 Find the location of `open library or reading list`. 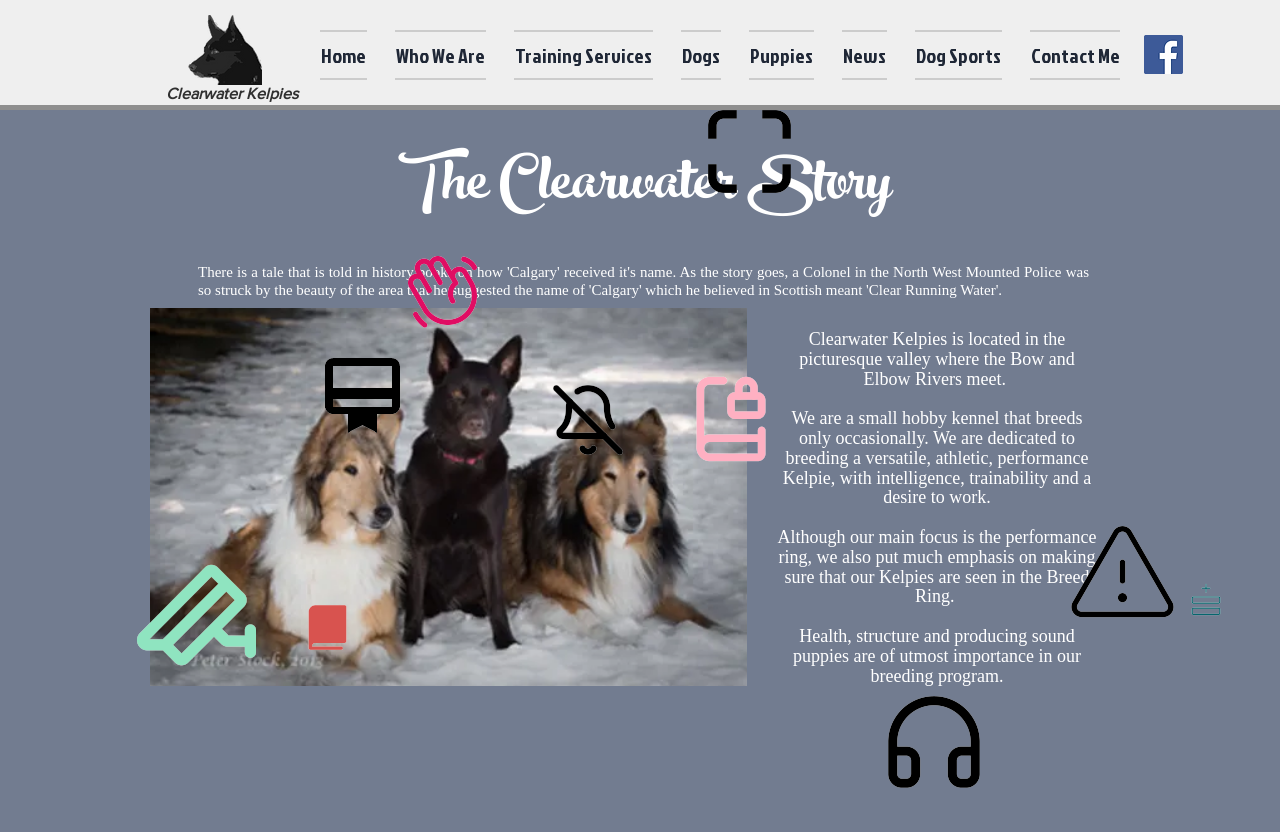

open library or reading list is located at coordinates (327, 627).